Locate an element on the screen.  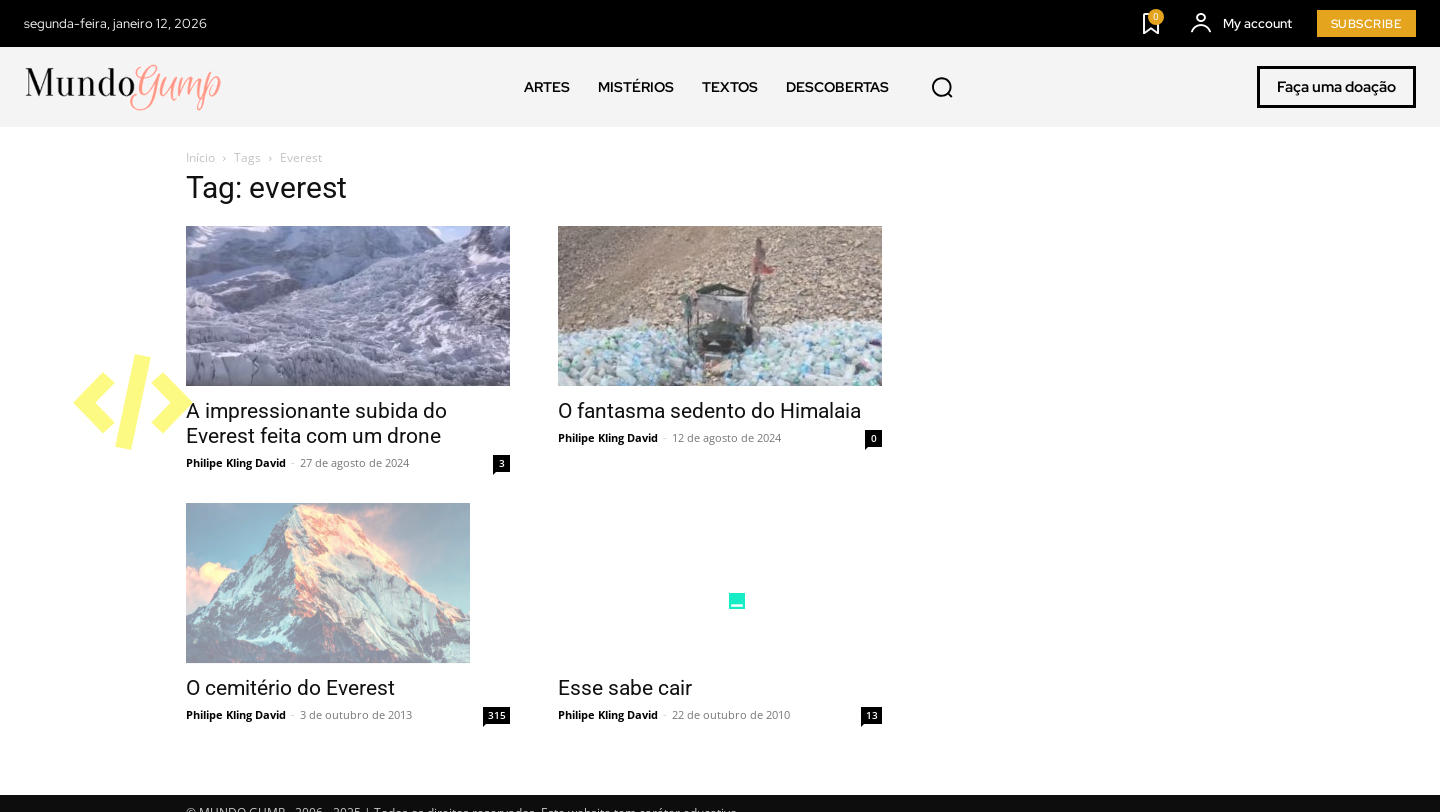
orange telecom company logo is located at coordinates (737, 601).